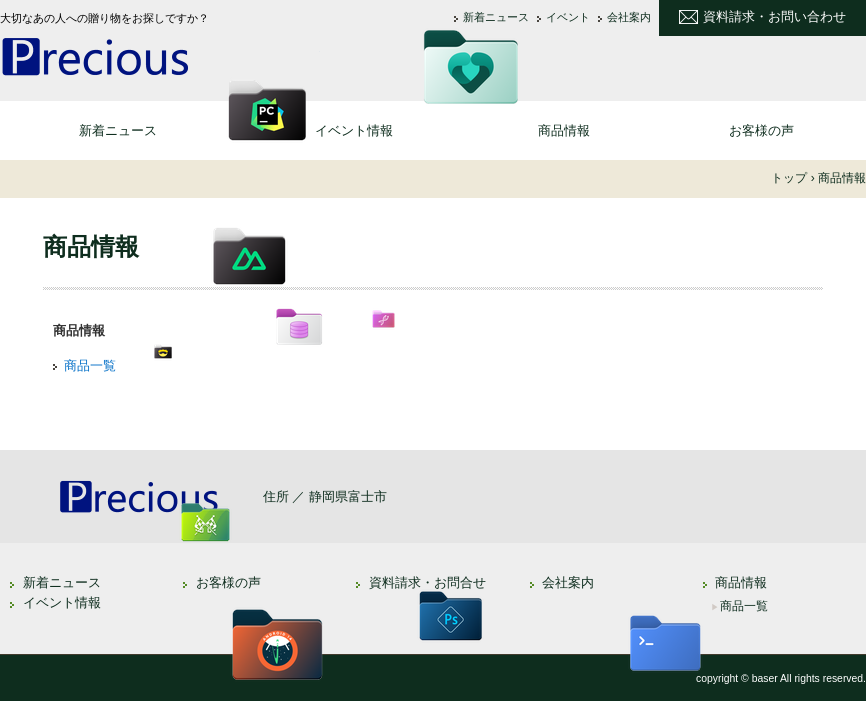 Image resolution: width=866 pixels, height=720 pixels. What do you see at coordinates (277, 647) in the screenshot?
I see `open android 14 system folder` at bounding box center [277, 647].